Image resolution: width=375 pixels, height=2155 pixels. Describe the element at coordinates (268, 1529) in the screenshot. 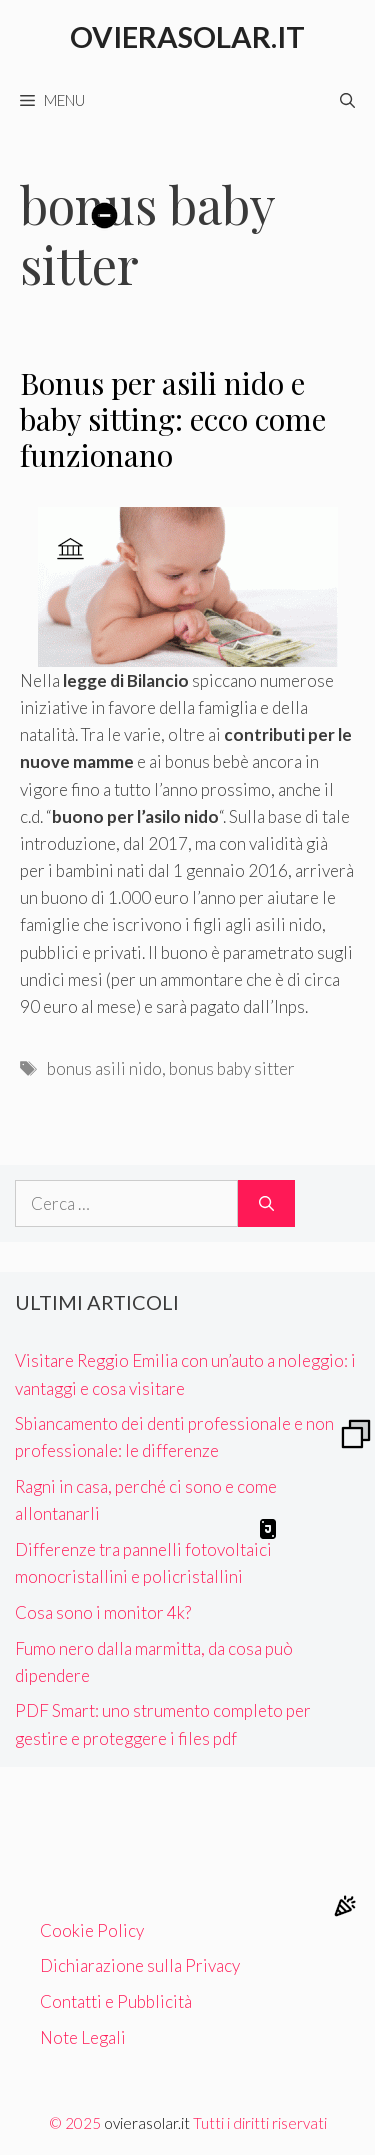

I see `jack playing card in a card game app` at that location.